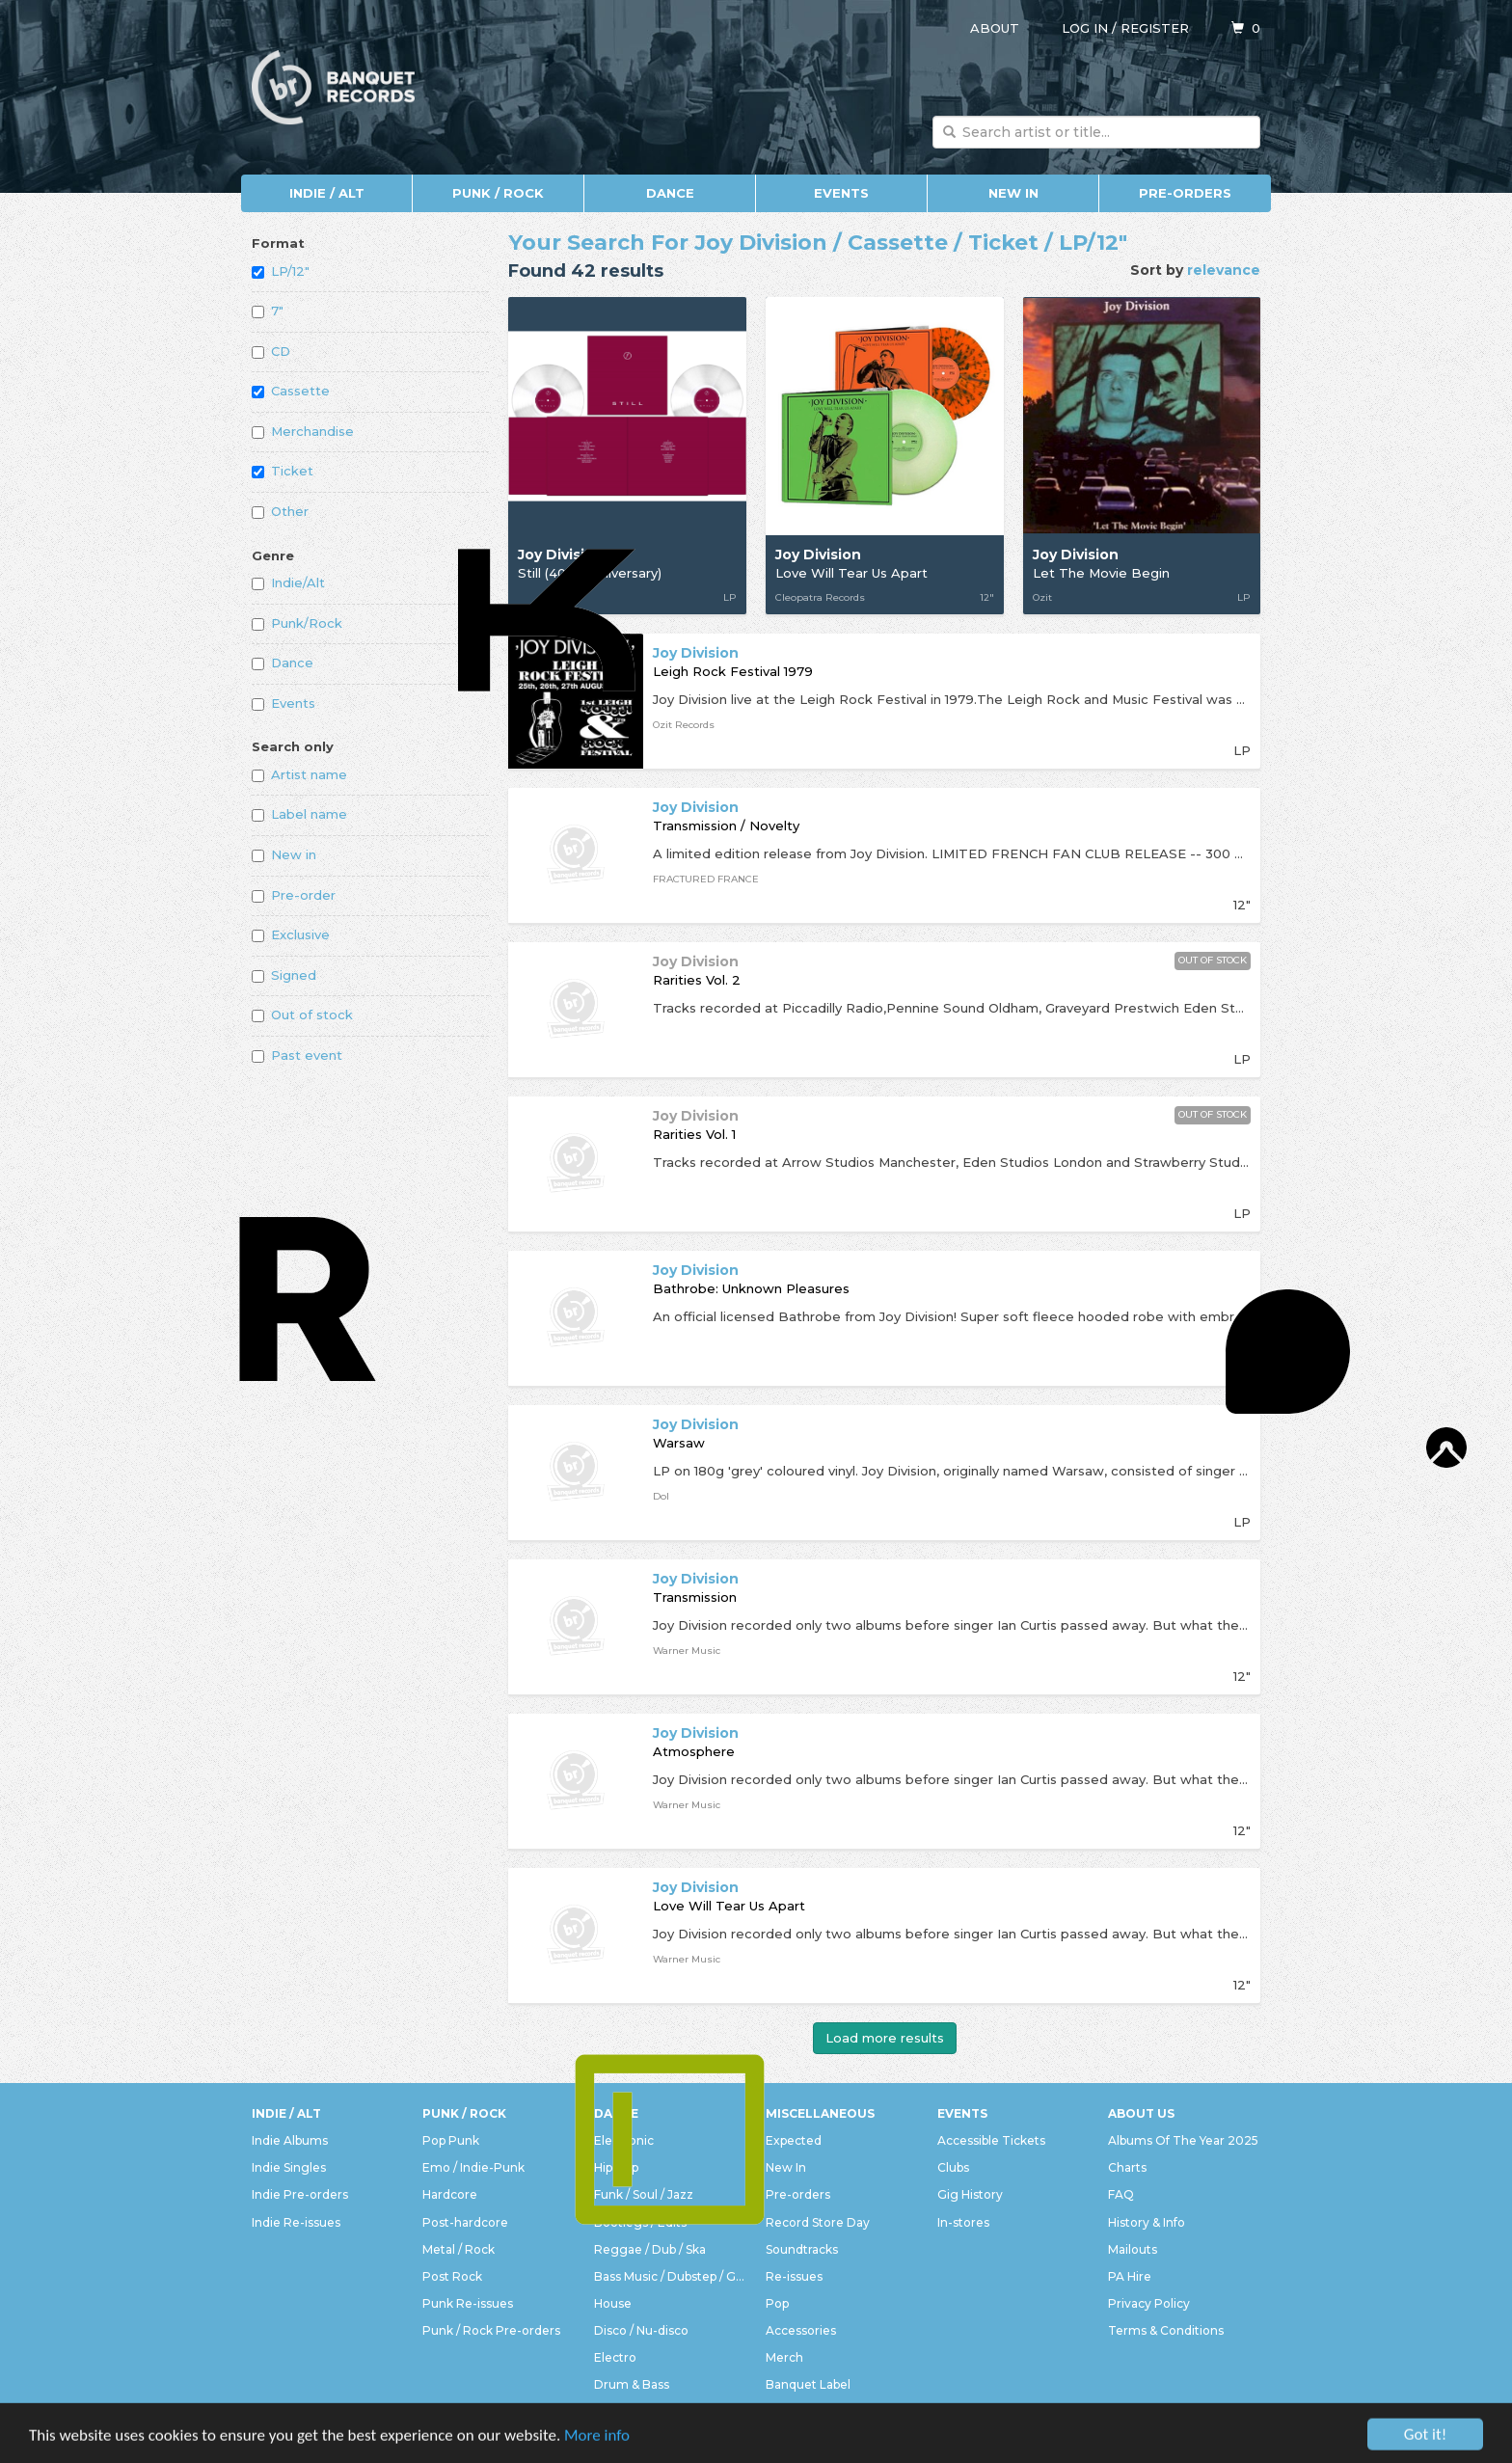  Describe the element at coordinates (1287, 1351) in the screenshot. I see `braintrust logo` at that location.